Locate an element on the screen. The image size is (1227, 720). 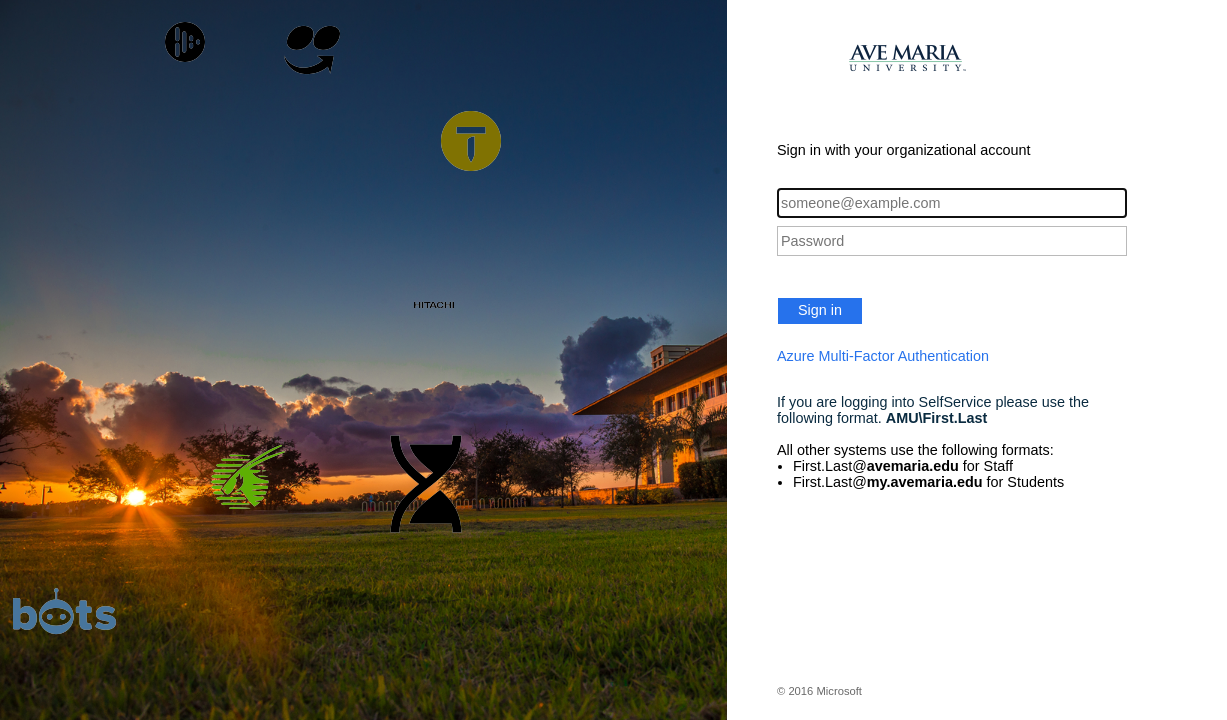
qatar airways logo is located at coordinates (248, 477).